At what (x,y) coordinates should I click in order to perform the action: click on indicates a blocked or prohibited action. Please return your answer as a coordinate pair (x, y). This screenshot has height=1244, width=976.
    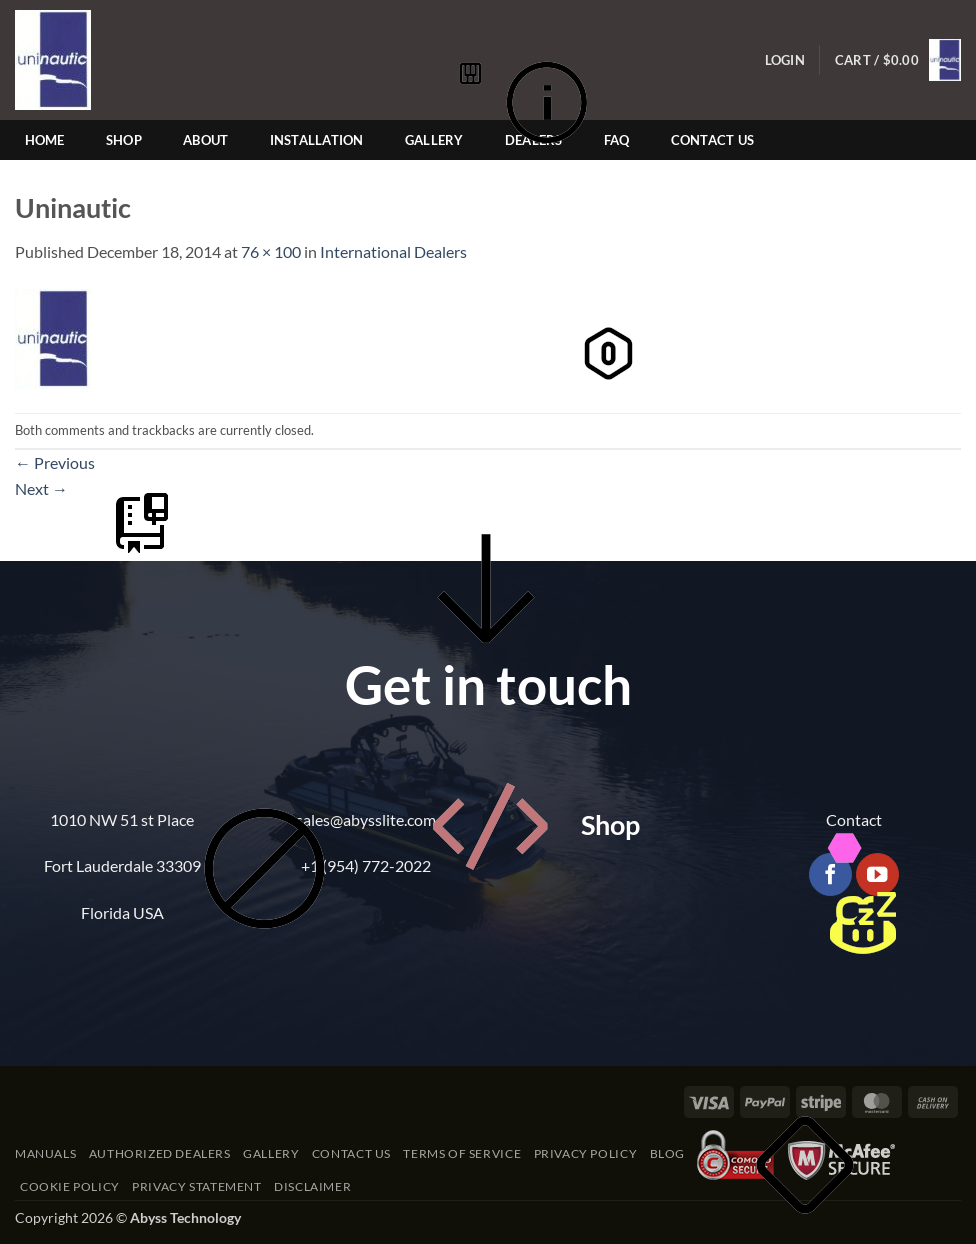
    Looking at the image, I should click on (264, 868).